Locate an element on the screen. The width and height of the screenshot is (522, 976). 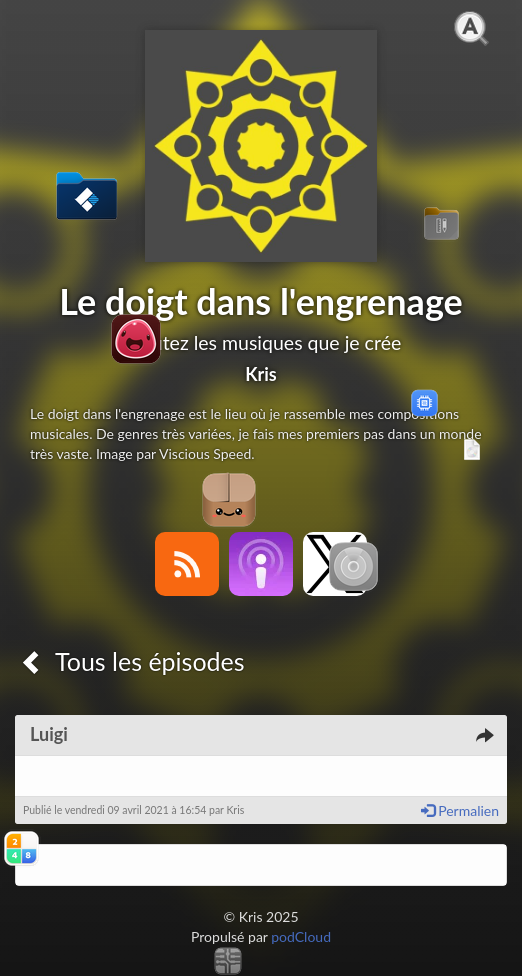
open gerbview application for viewing gerber files is located at coordinates (228, 961).